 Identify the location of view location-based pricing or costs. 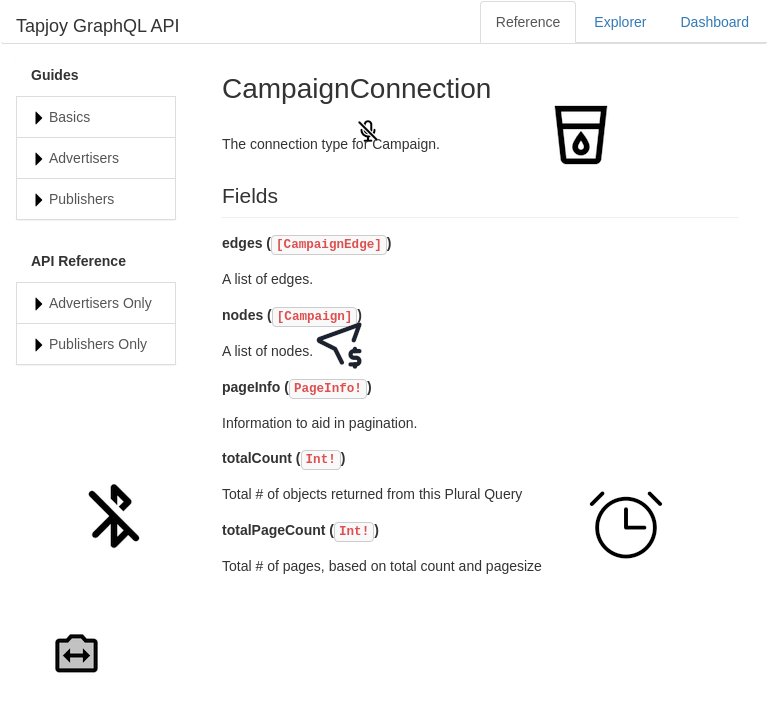
(339, 344).